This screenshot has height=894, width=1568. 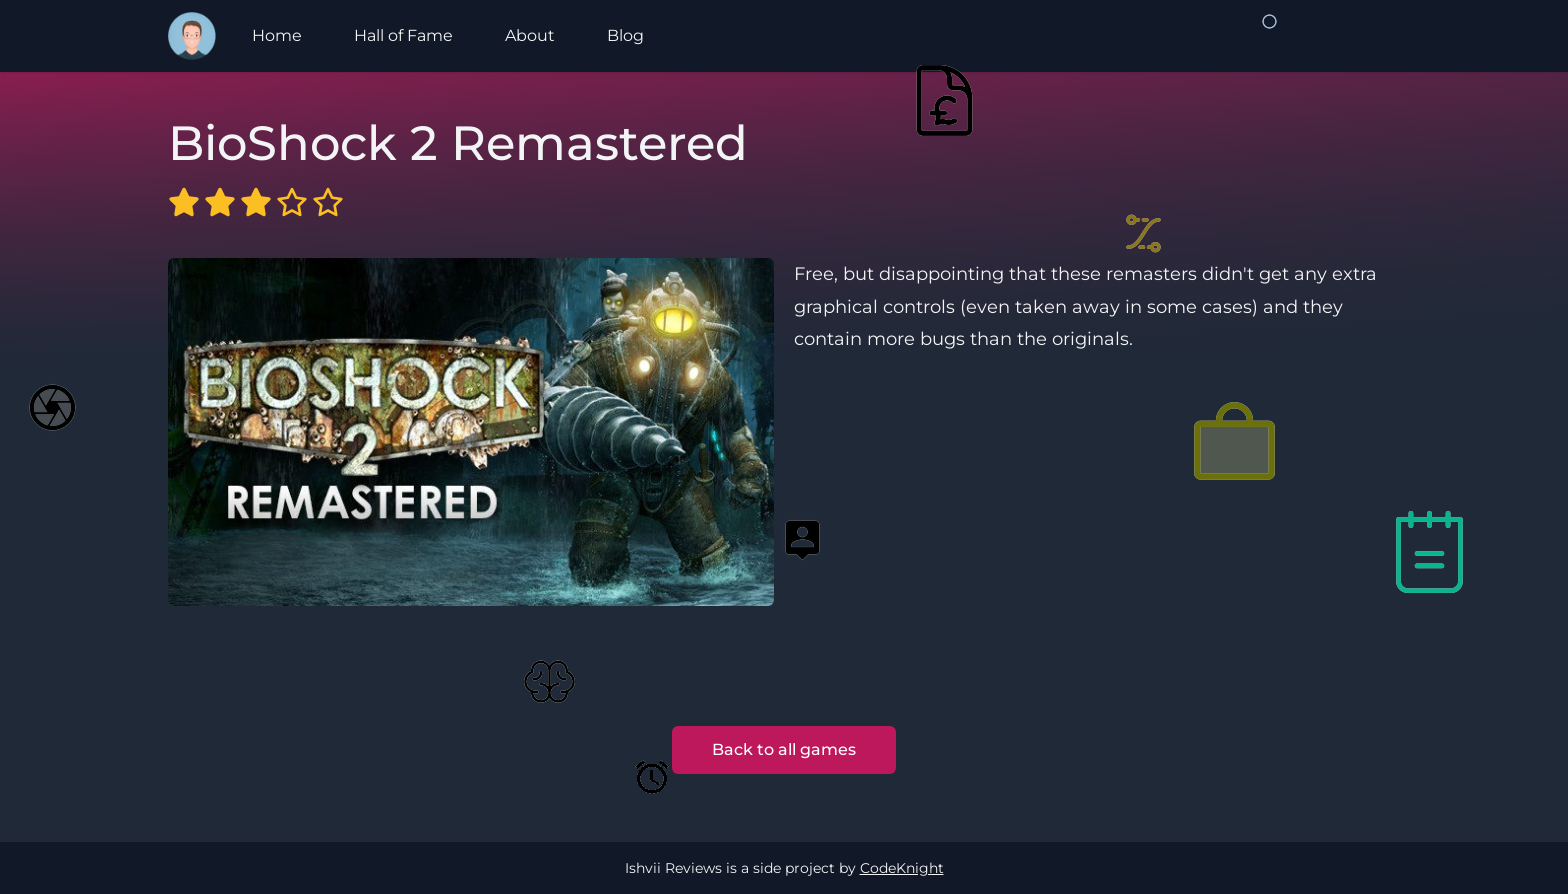 What do you see at coordinates (1234, 445) in the screenshot?
I see `view your shopping bag` at bounding box center [1234, 445].